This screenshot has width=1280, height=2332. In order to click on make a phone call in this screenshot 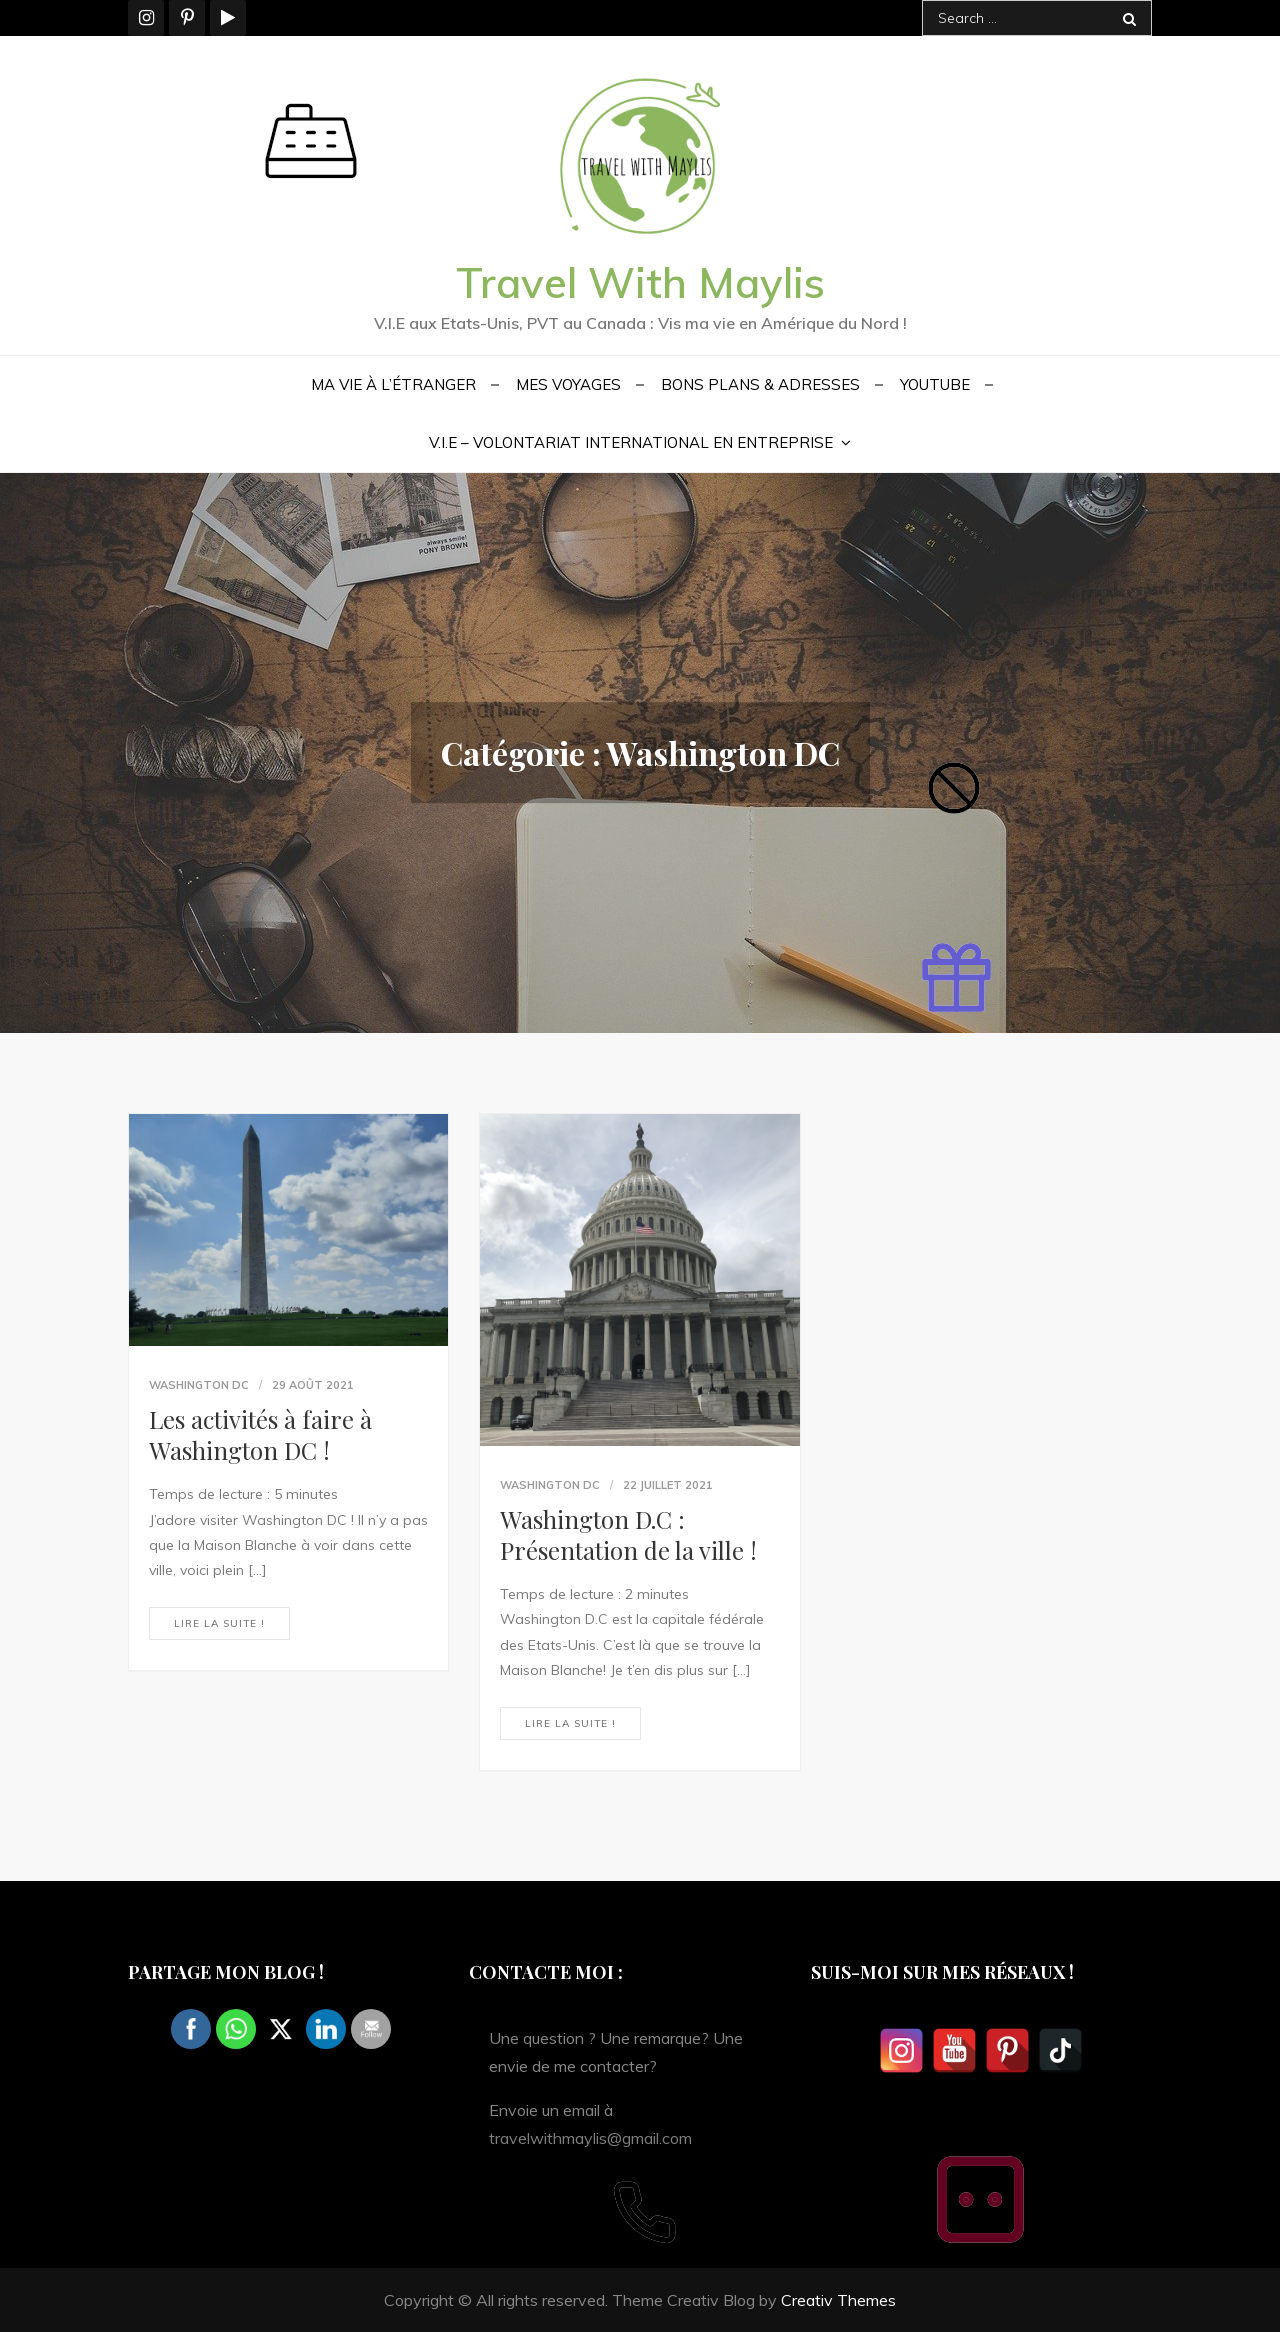, I will do `click(644, 2212)`.